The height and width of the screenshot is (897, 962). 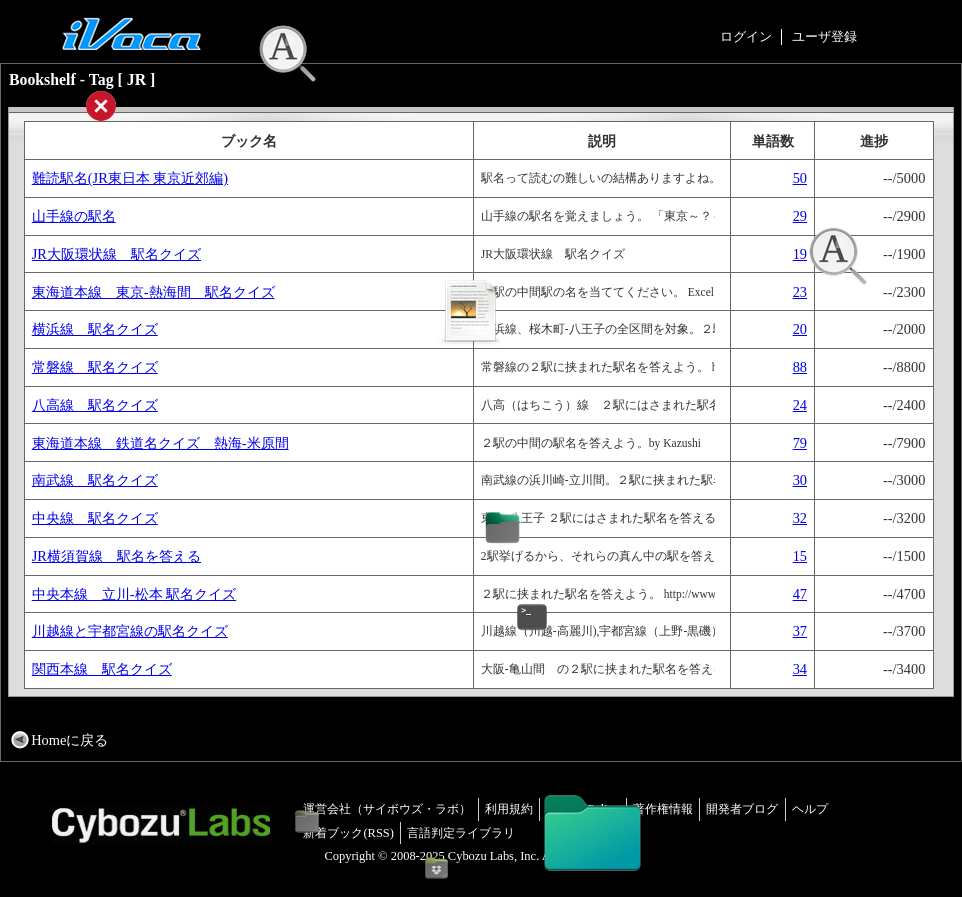 I want to click on open a document file, so click(x=471, y=310).